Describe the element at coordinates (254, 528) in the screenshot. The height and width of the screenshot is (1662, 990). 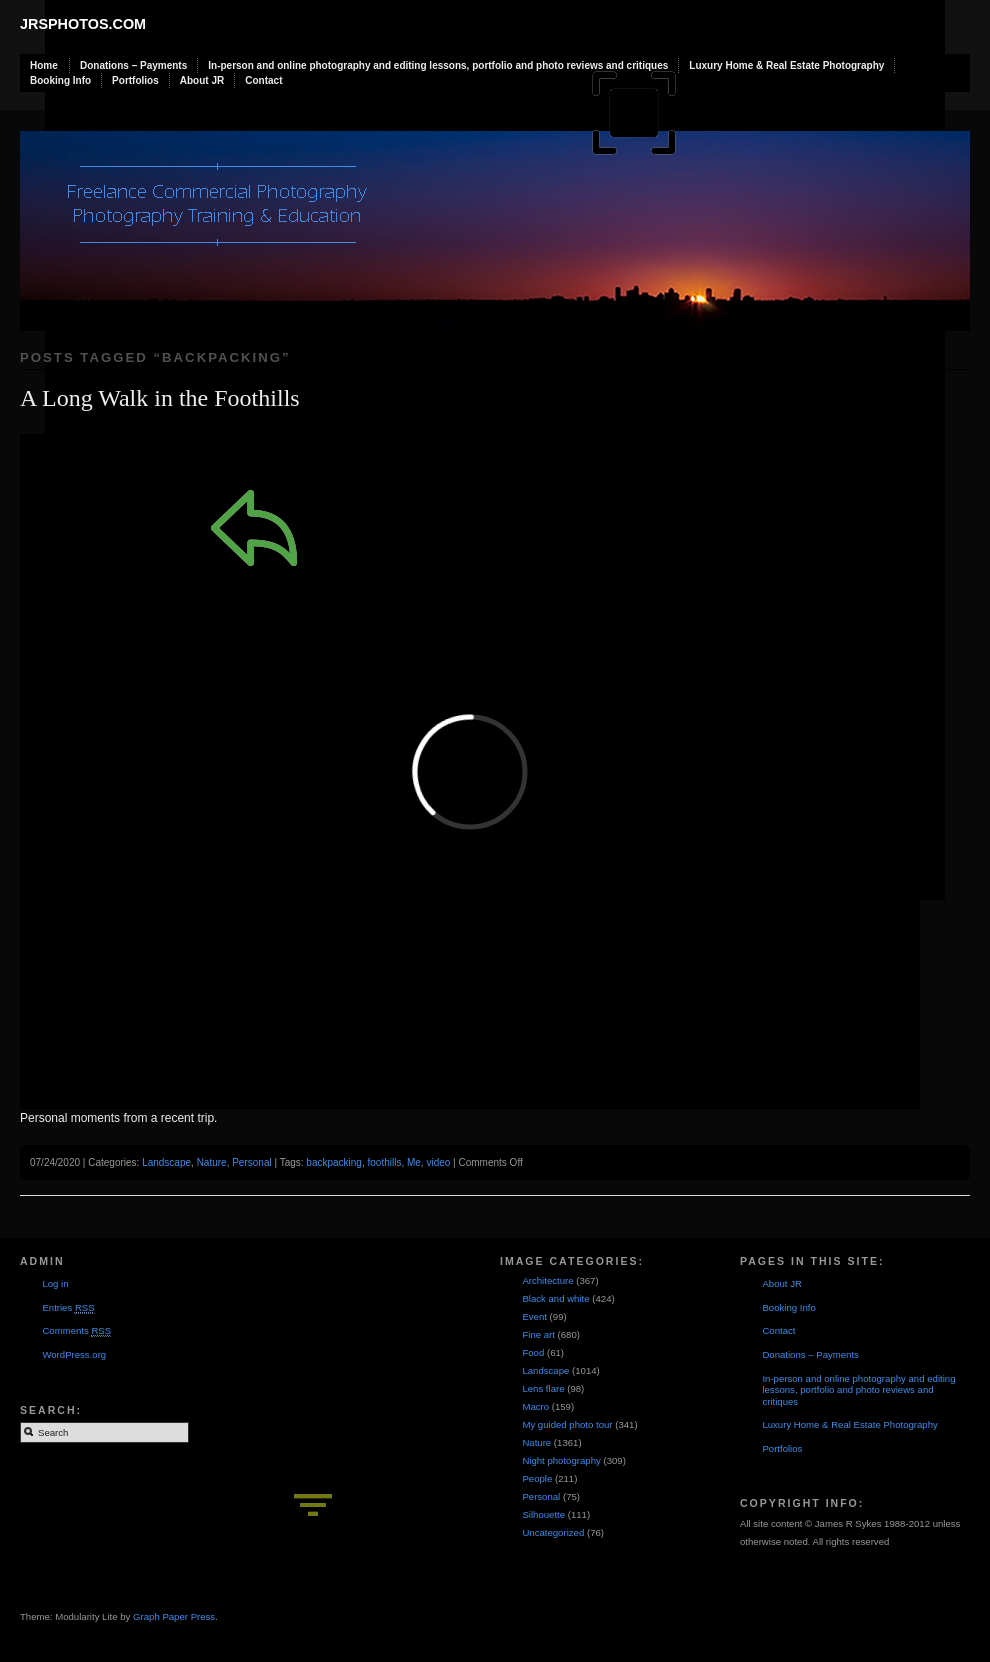
I see `undo the last action` at that location.